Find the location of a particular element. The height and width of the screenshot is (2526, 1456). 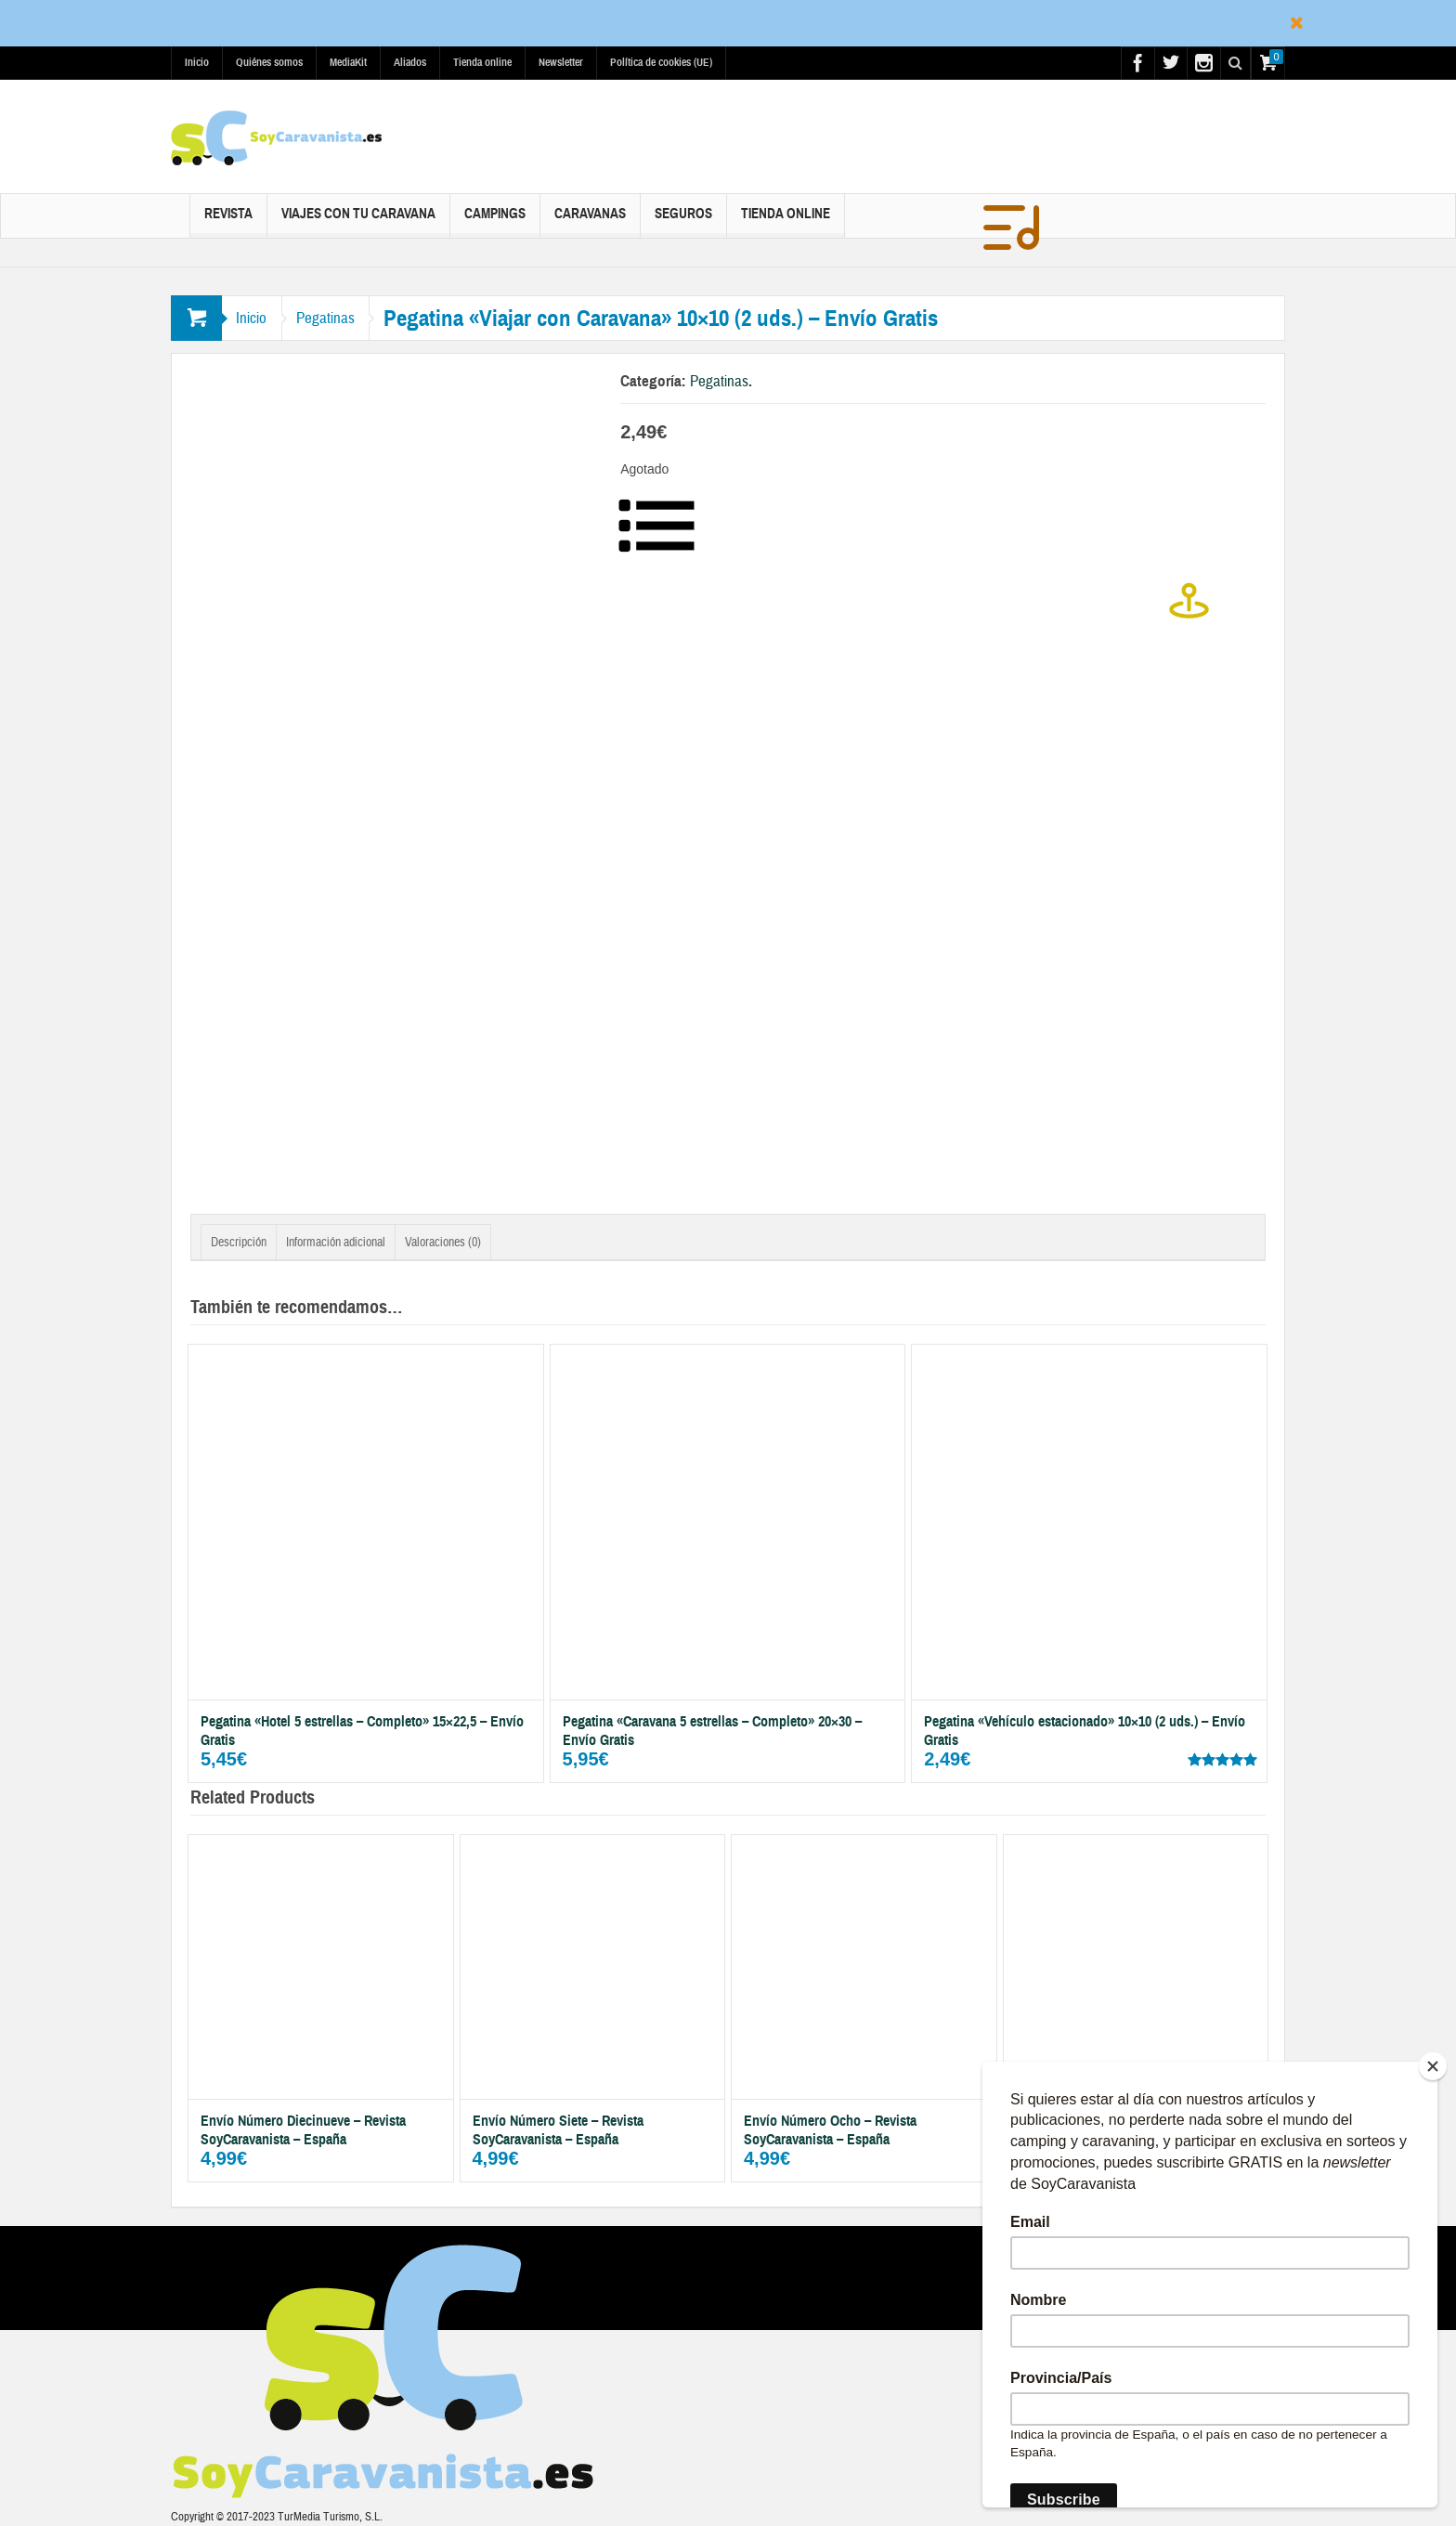

view music playlist is located at coordinates (1011, 228).